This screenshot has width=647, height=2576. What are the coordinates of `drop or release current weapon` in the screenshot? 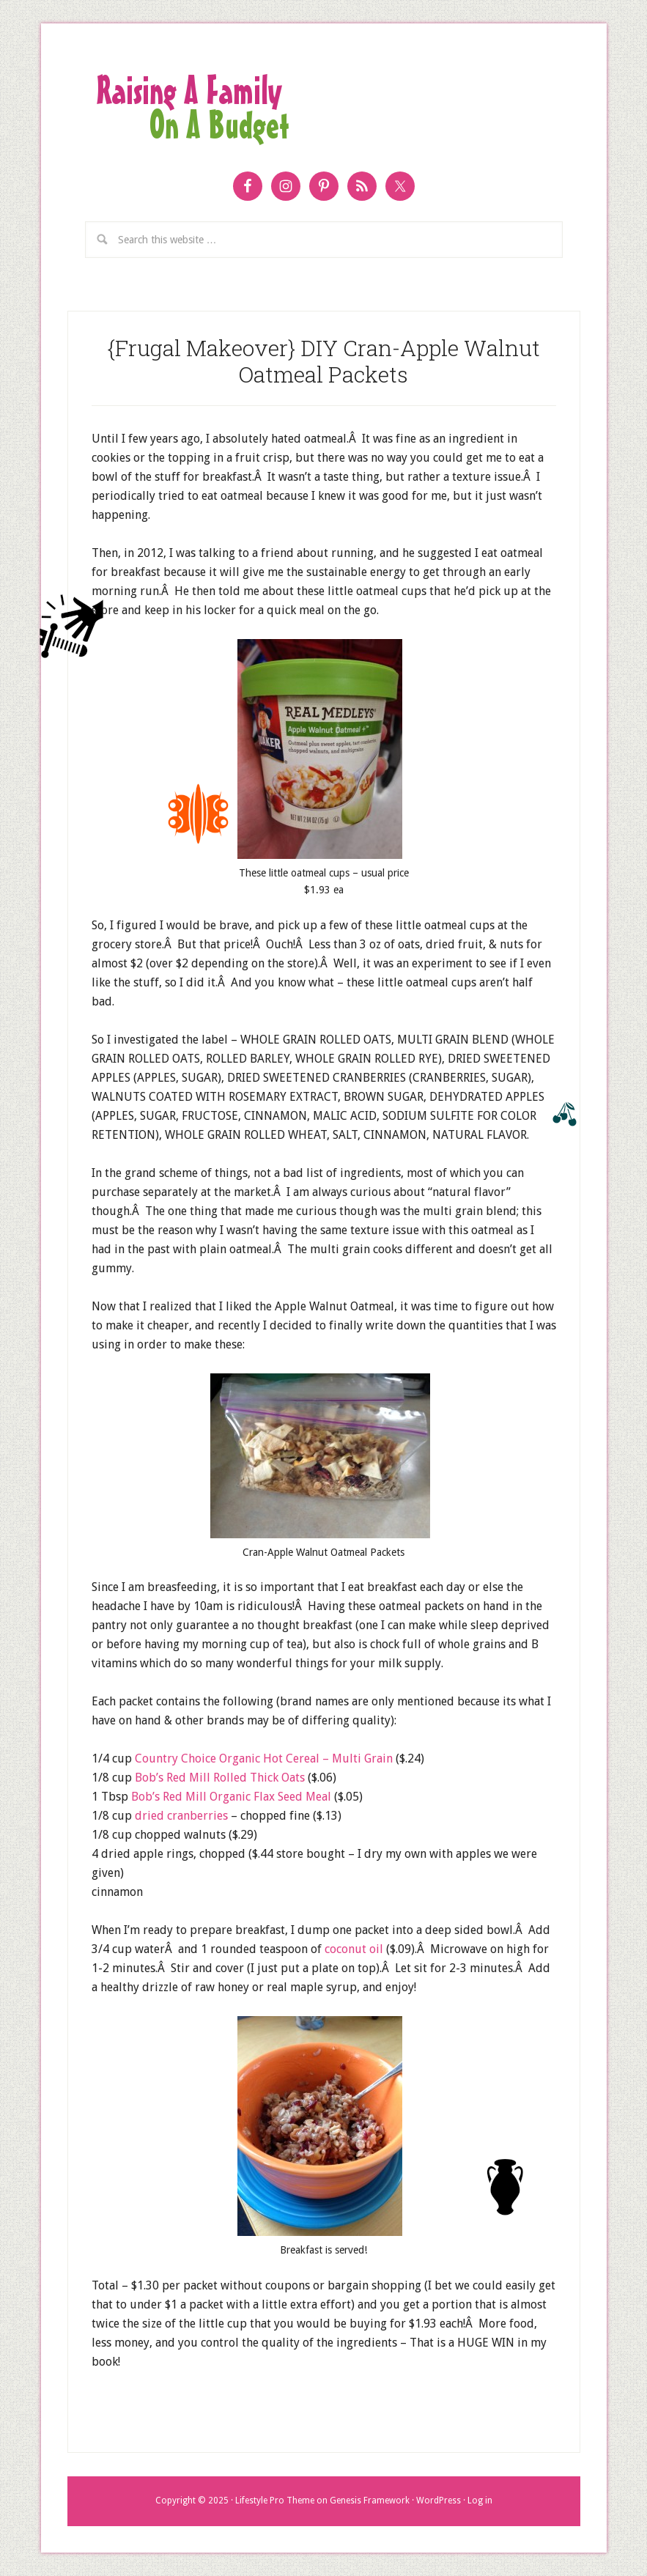 It's located at (71, 626).